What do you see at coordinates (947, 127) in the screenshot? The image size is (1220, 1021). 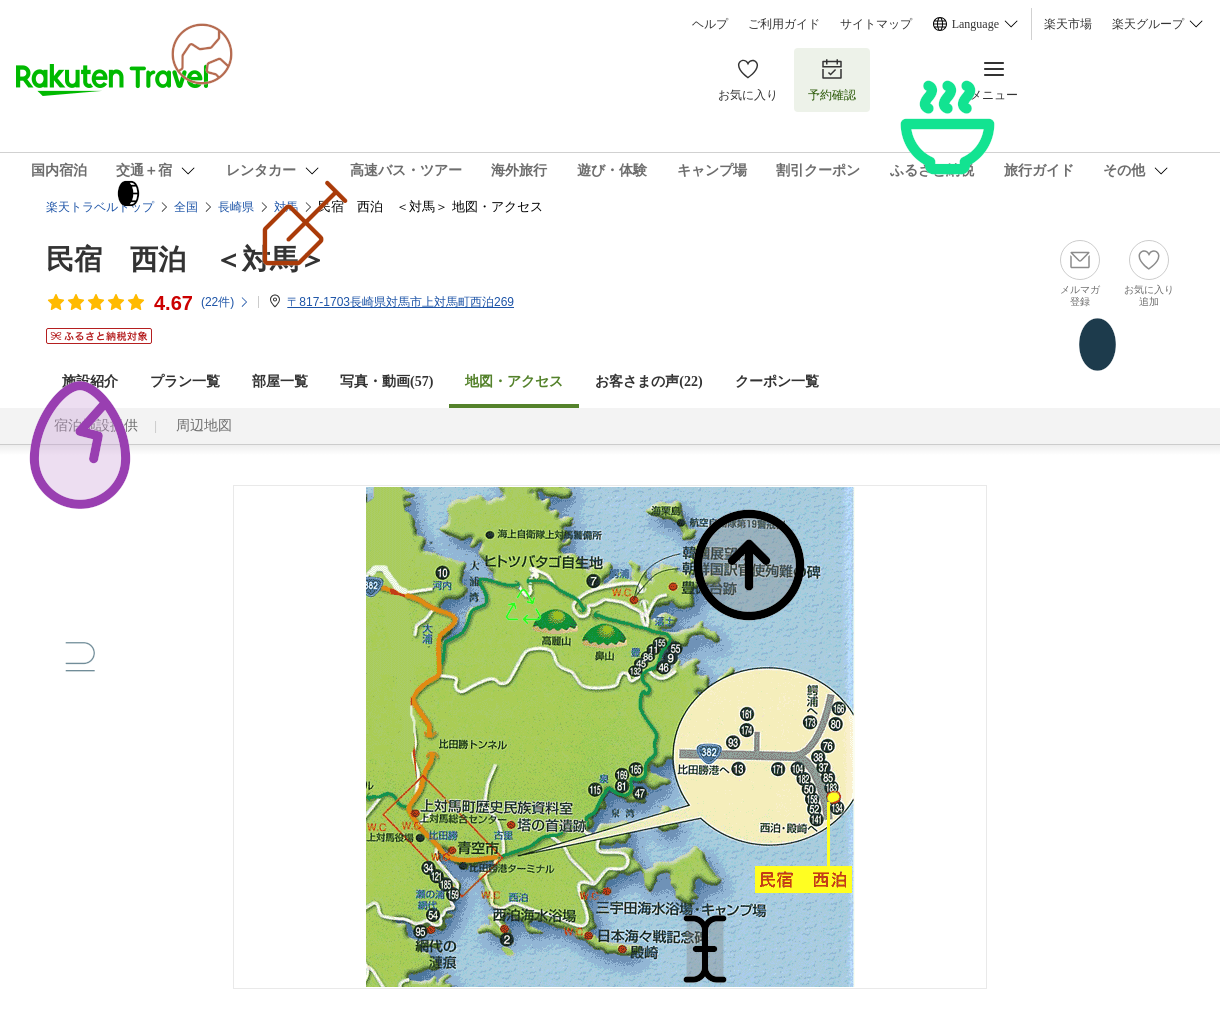 I see `view food or dining options` at bounding box center [947, 127].